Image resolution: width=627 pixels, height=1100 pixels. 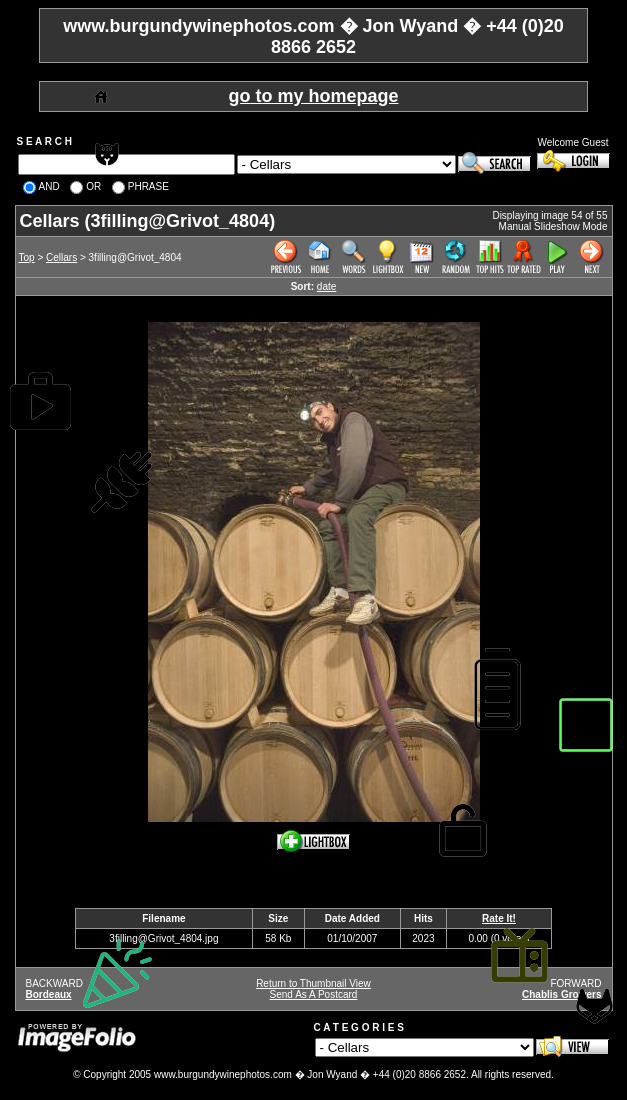 I want to click on indicates full battery charge, so click(x=497, y=690).